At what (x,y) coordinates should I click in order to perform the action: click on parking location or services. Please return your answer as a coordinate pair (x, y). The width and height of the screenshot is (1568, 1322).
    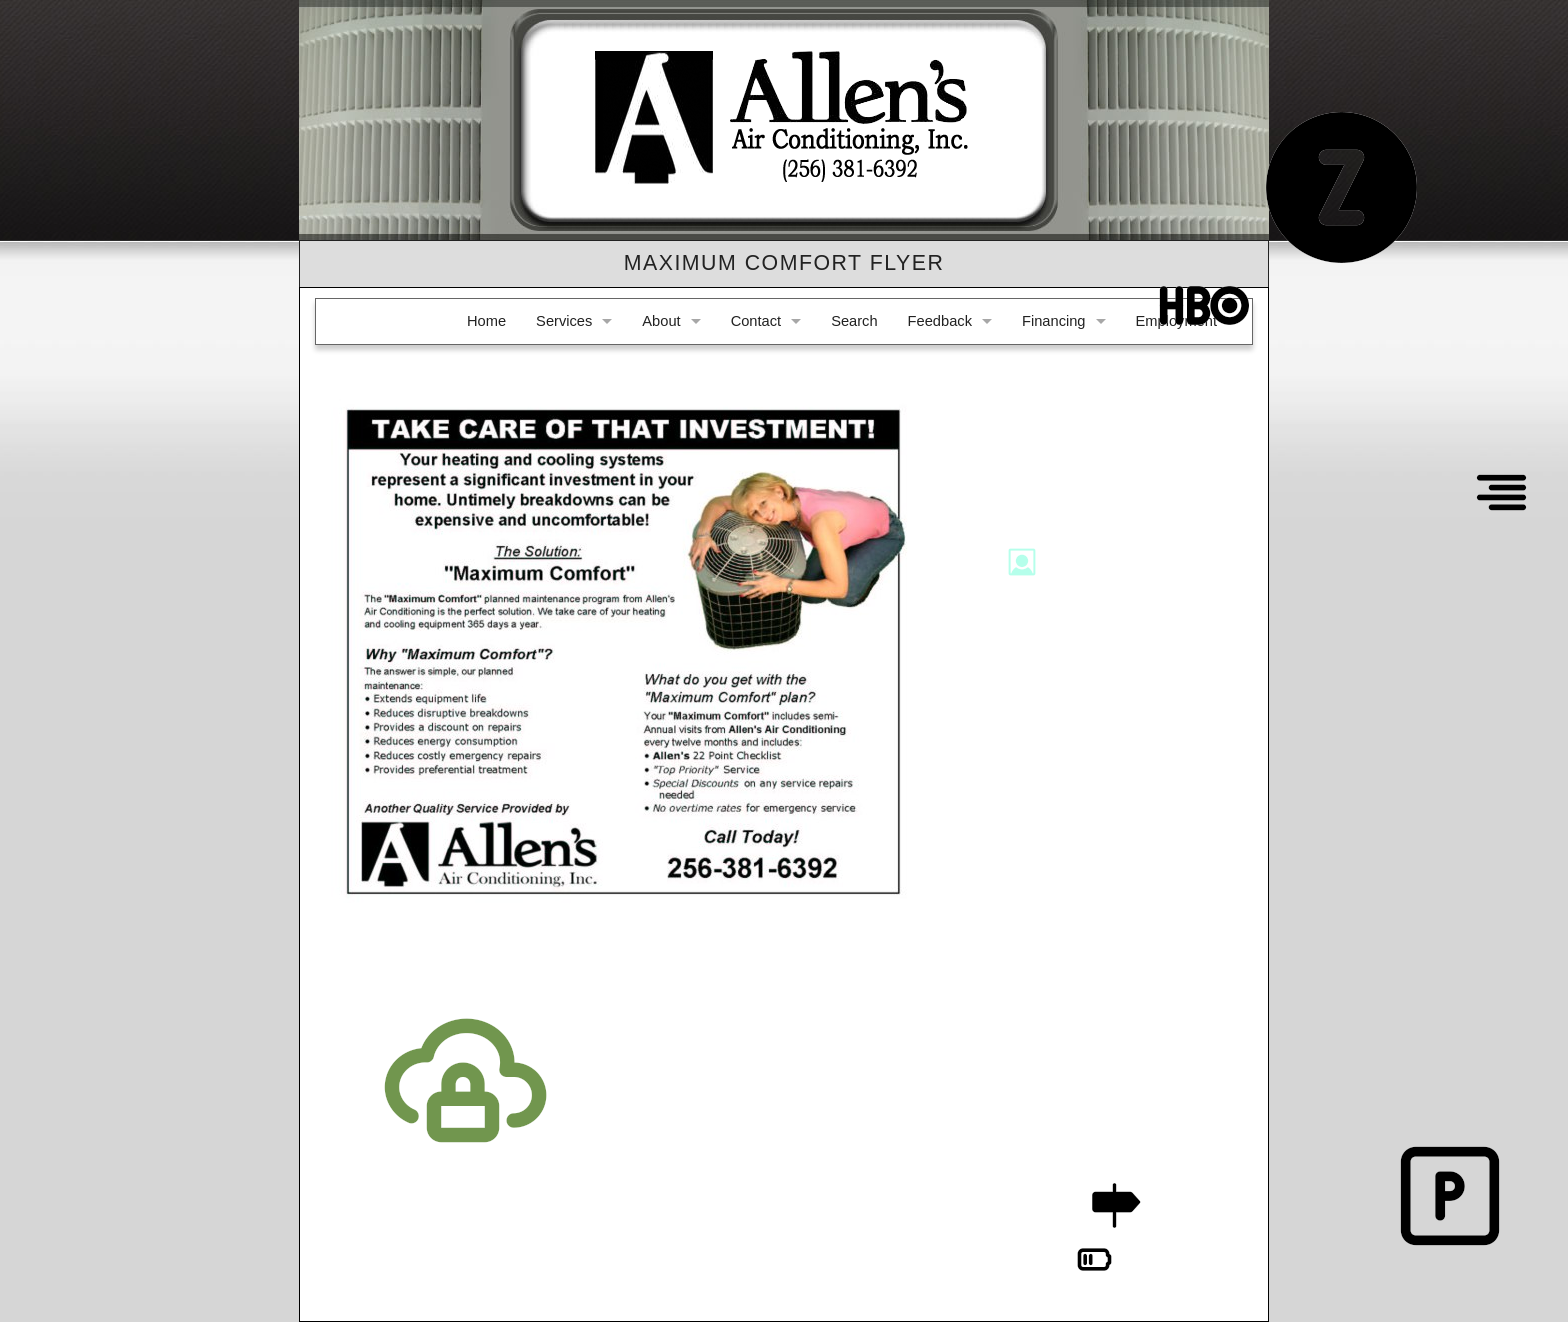
    Looking at the image, I should click on (1450, 1196).